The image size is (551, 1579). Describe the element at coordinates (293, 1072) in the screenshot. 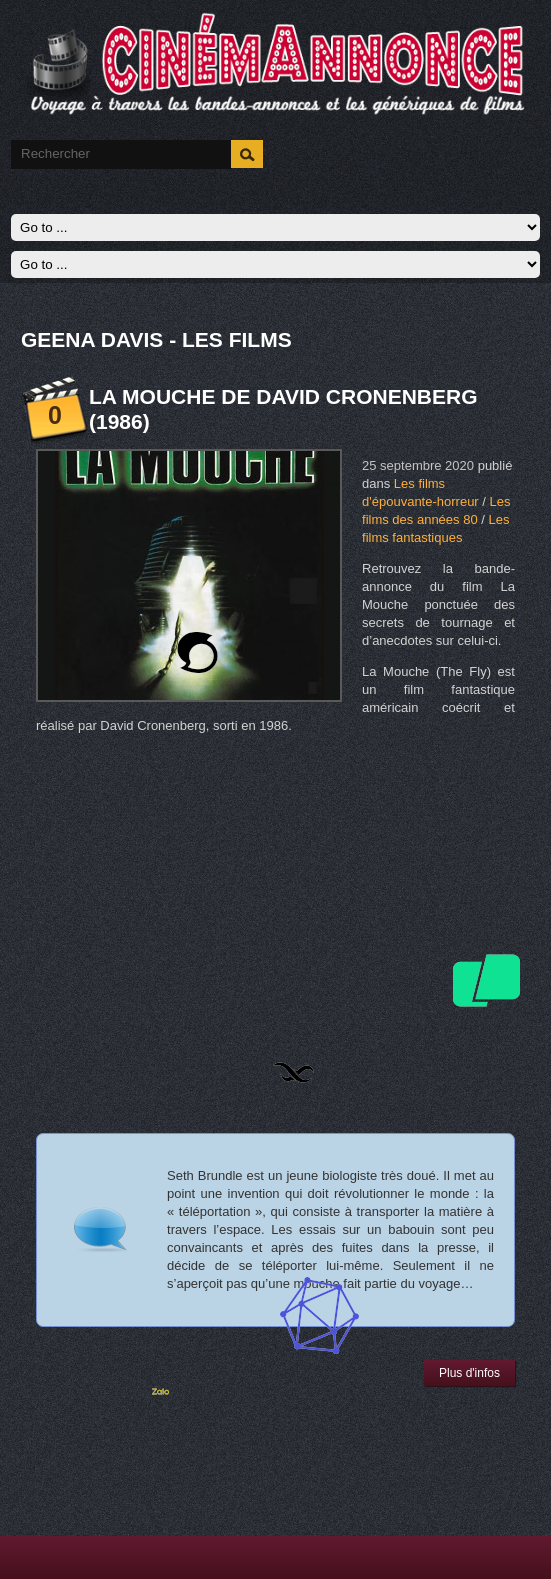

I see `backendless platform logo` at that location.